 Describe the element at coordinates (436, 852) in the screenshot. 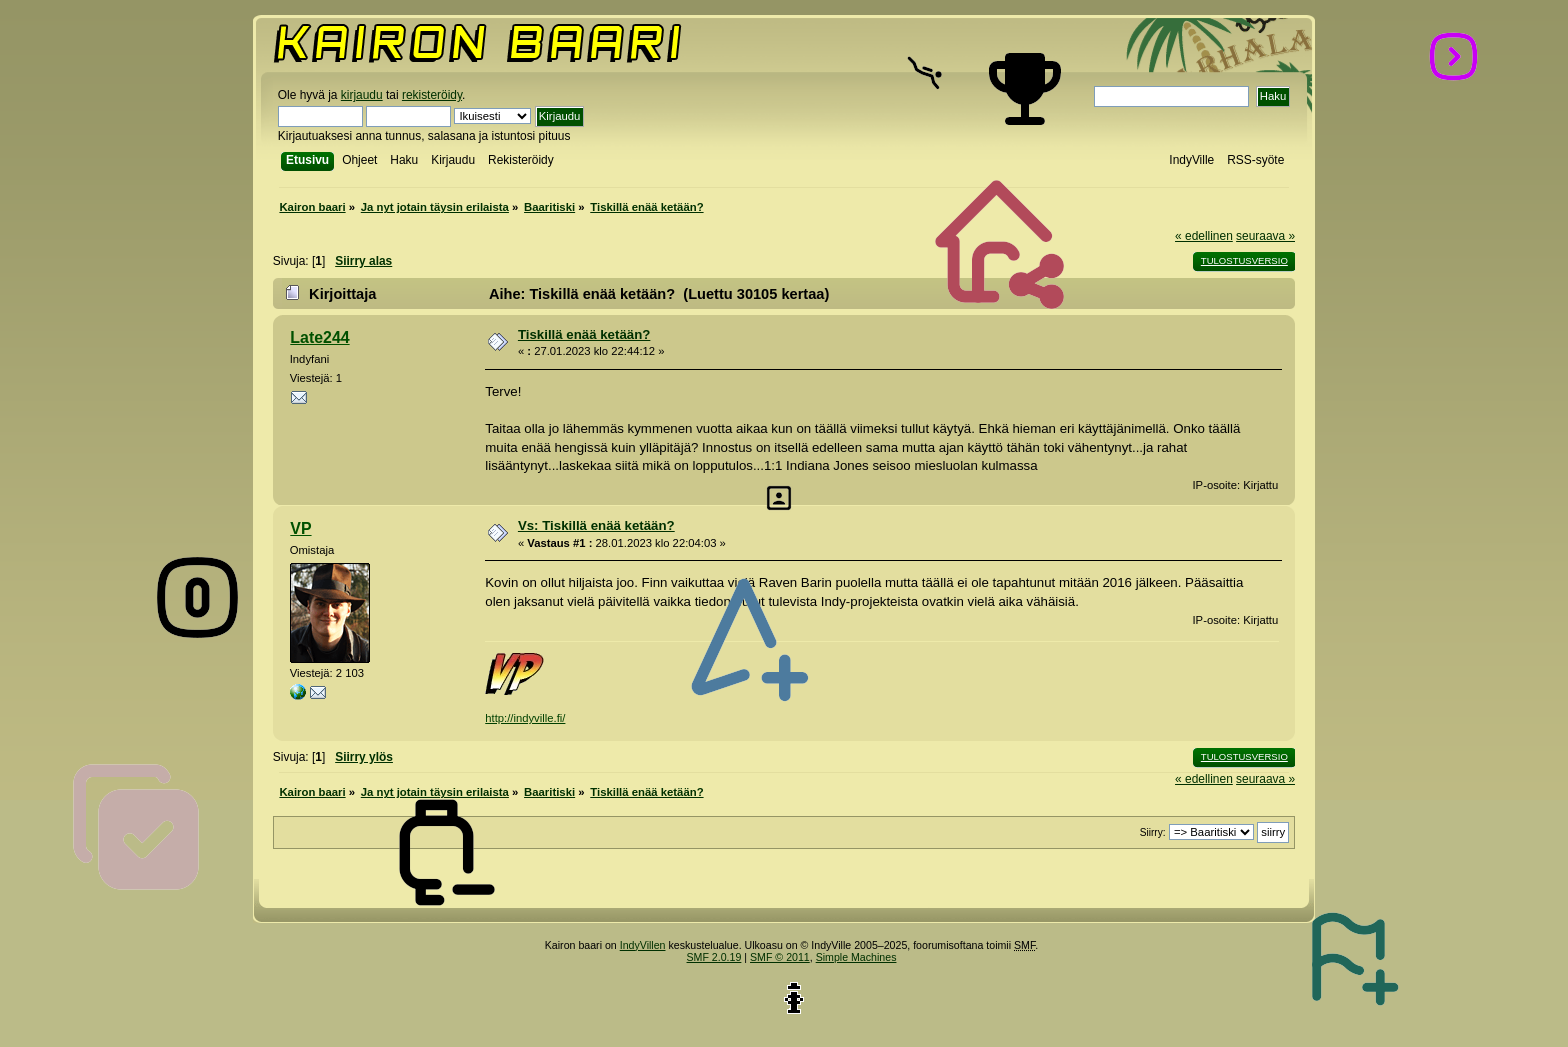

I see `remove a paired smartwatch` at that location.